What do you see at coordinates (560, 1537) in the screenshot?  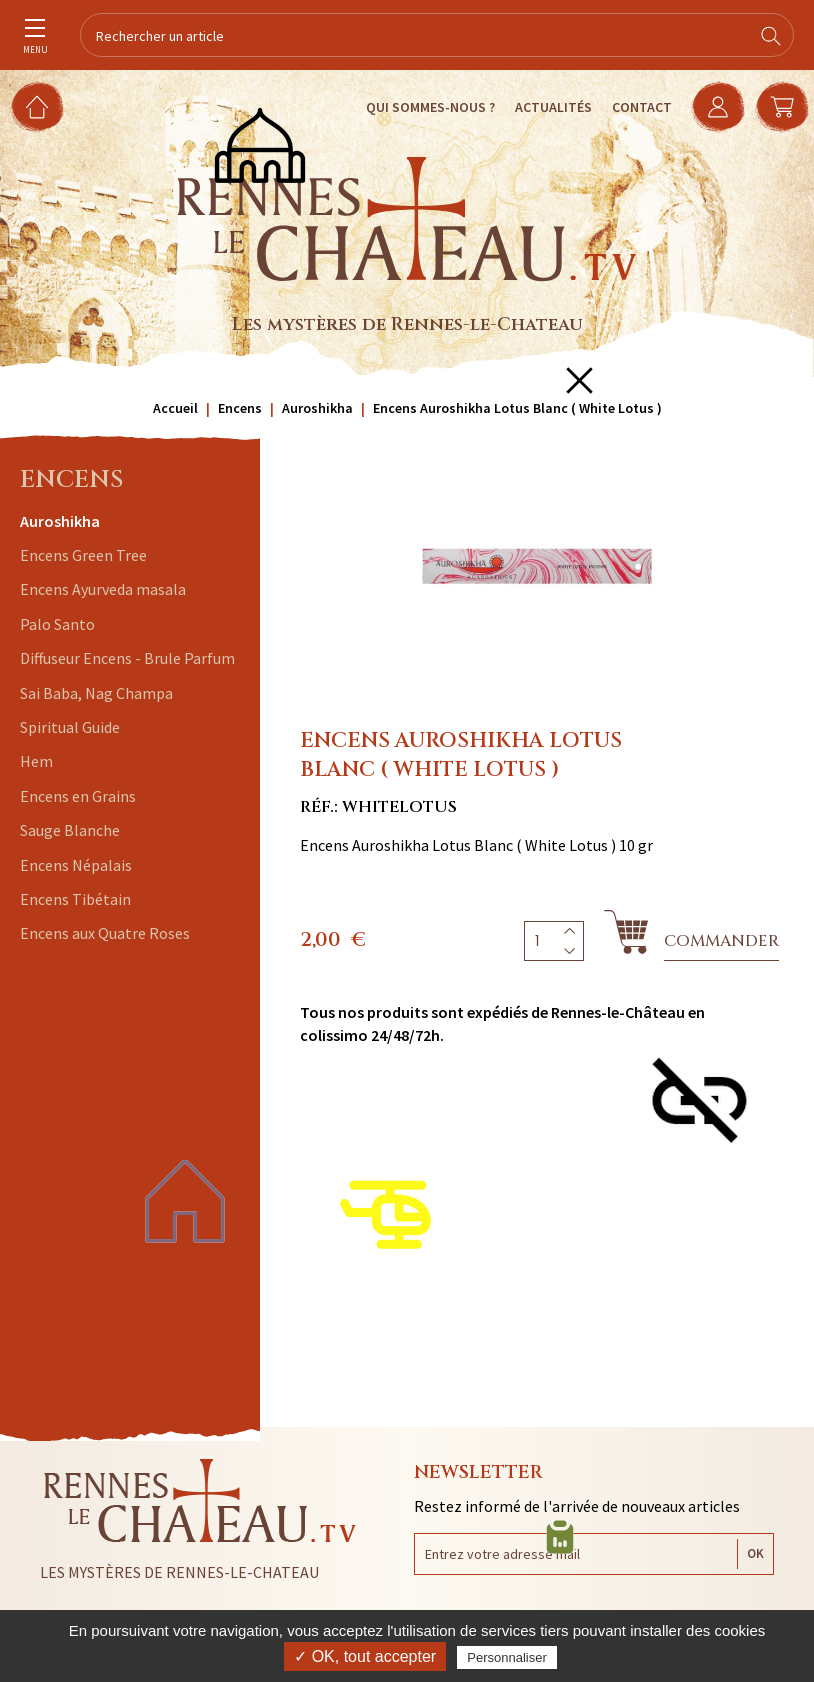 I see `view clipboard data or statistics` at bounding box center [560, 1537].